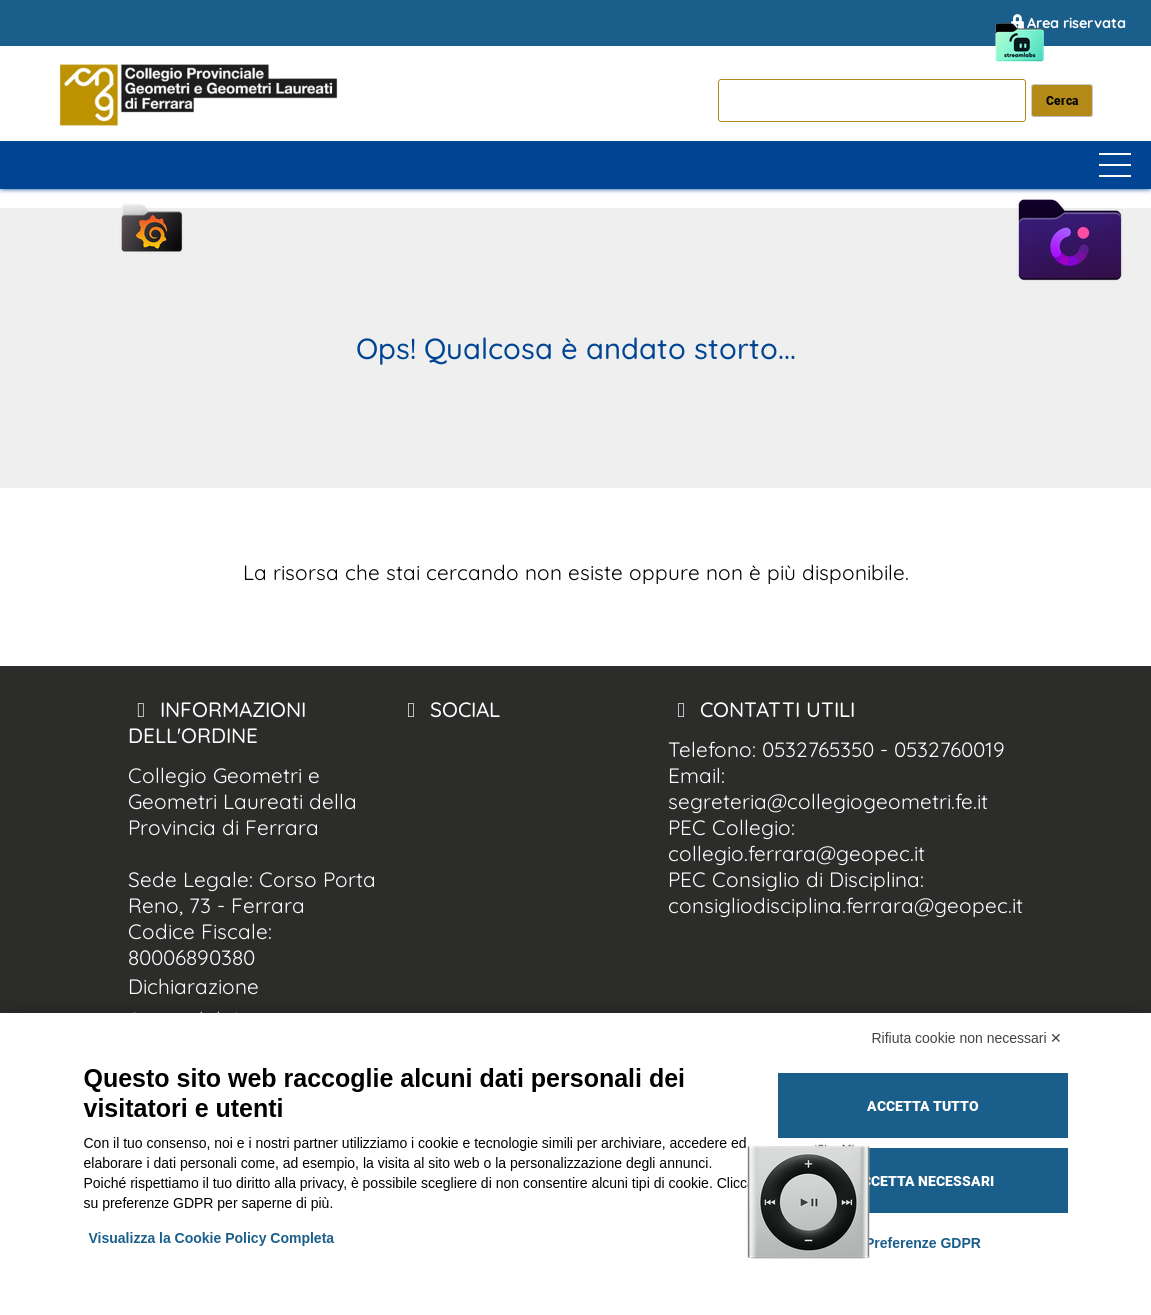  I want to click on open grafana project folder, so click(151, 229).